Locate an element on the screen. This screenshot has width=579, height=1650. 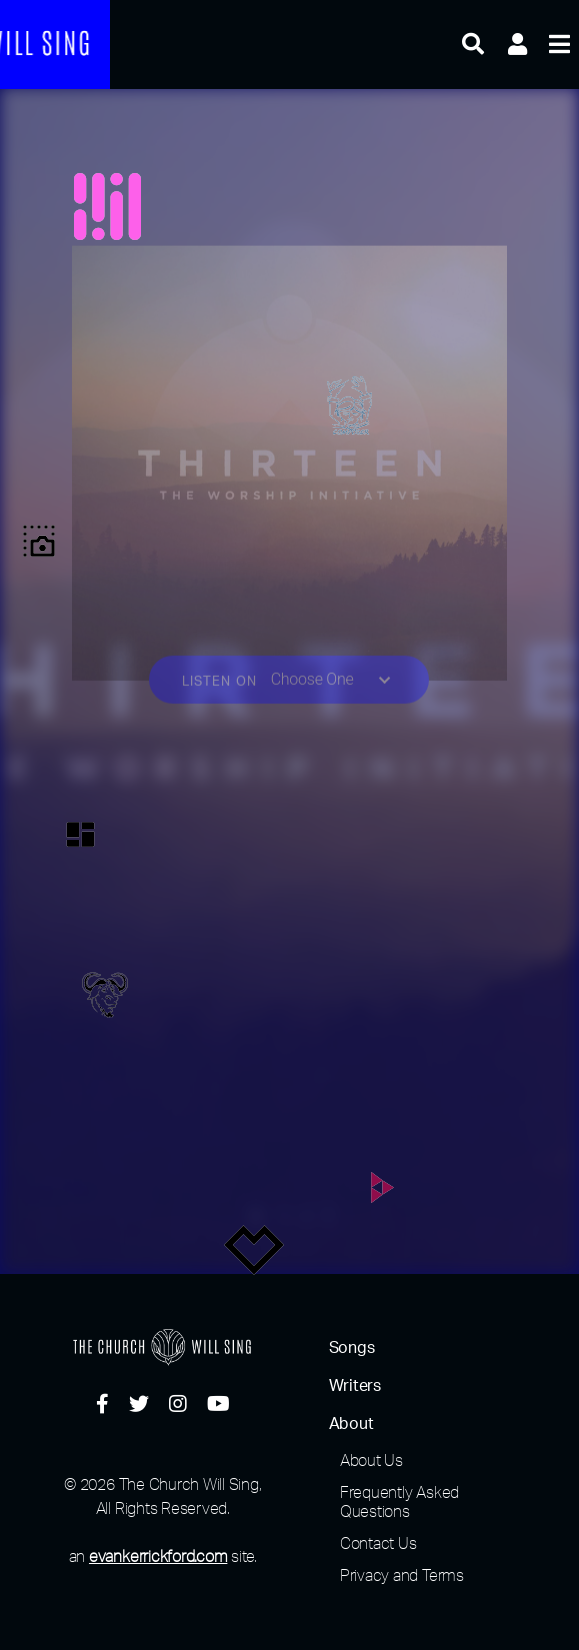
visit the Composer website or documentation is located at coordinates (349, 405).